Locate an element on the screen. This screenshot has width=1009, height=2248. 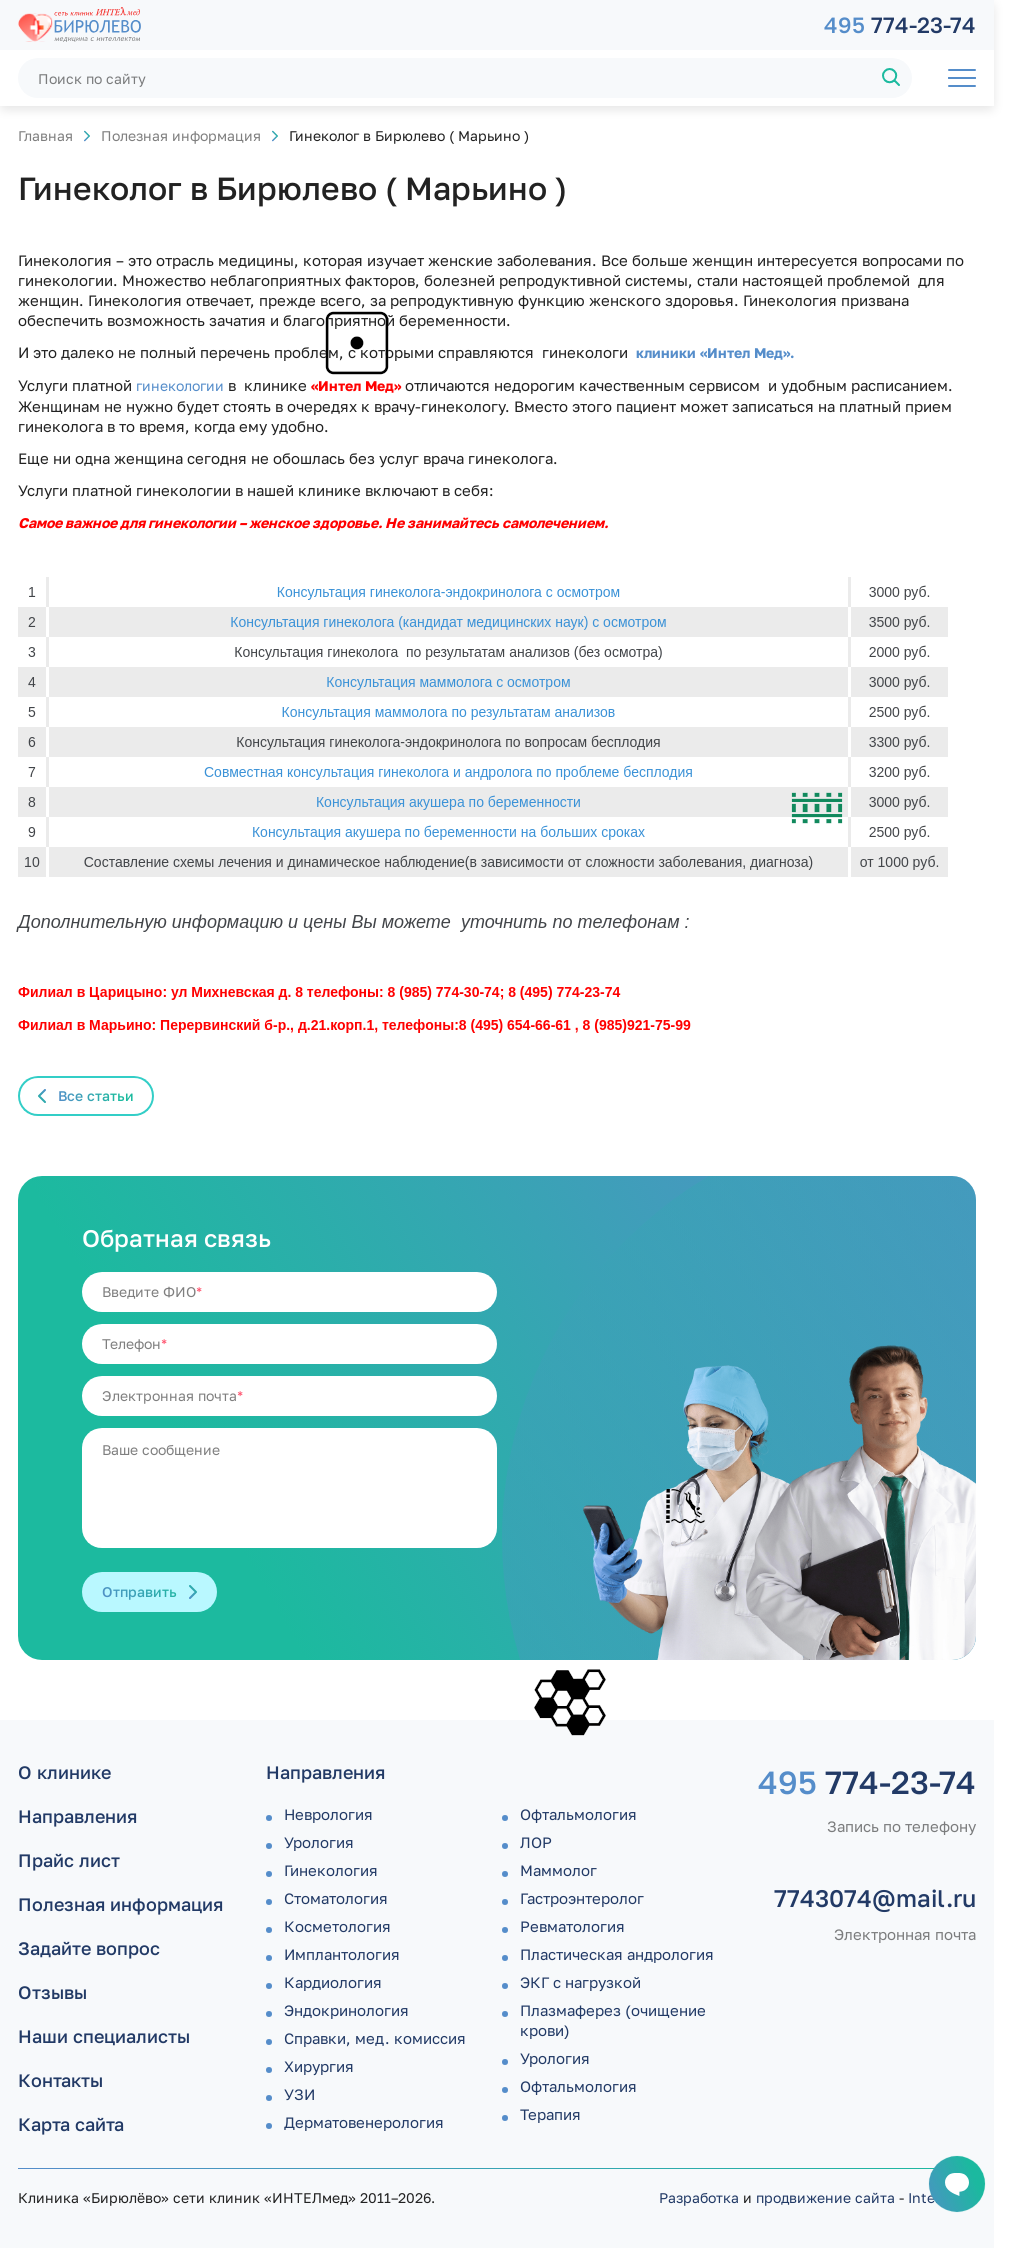
access train or railway station information is located at coordinates (817, 808).